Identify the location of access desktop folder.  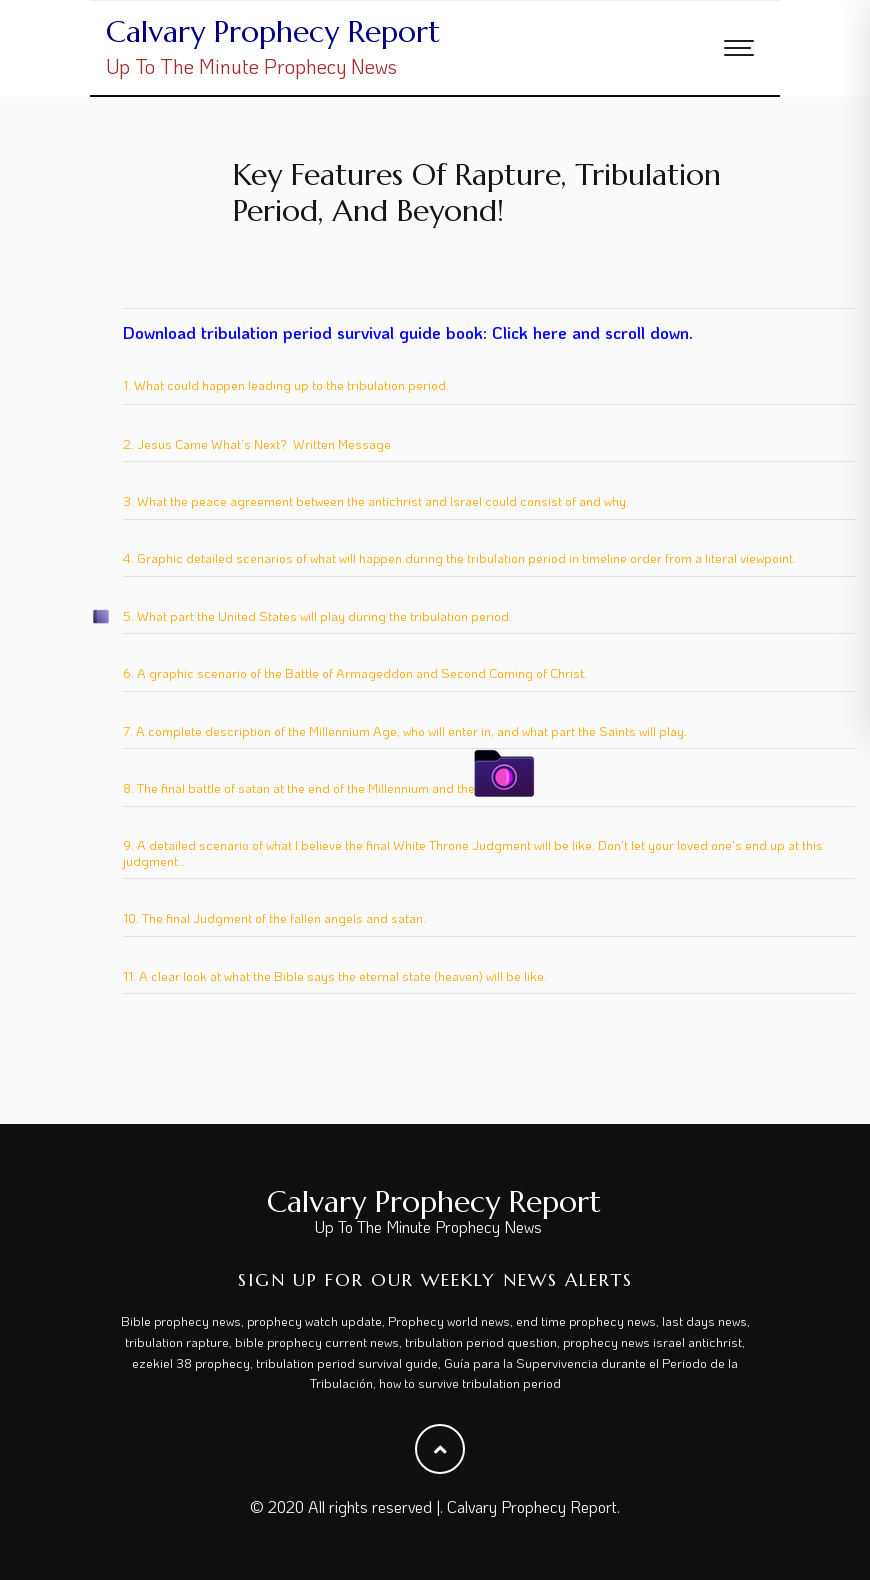
(101, 616).